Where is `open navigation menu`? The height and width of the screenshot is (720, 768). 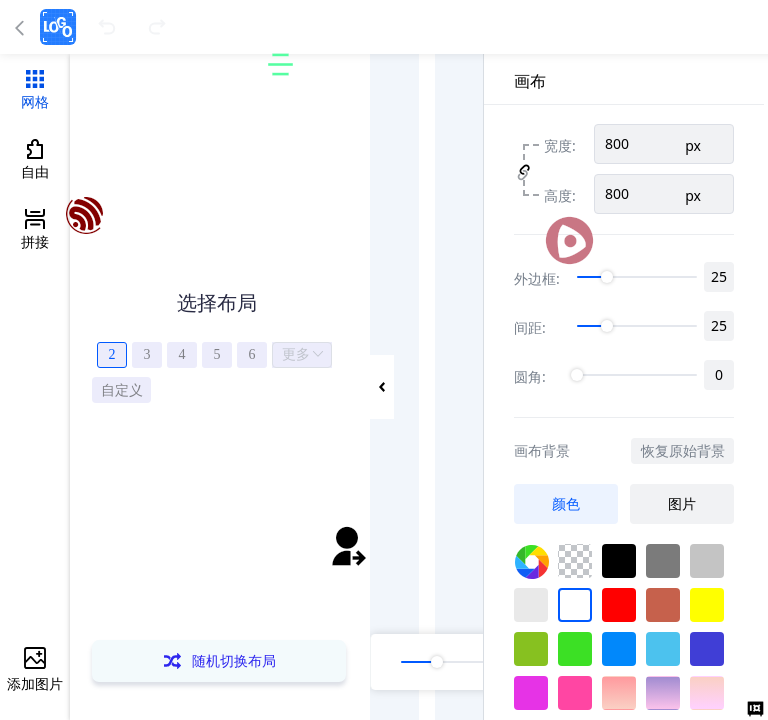
open navigation menu is located at coordinates (280, 64).